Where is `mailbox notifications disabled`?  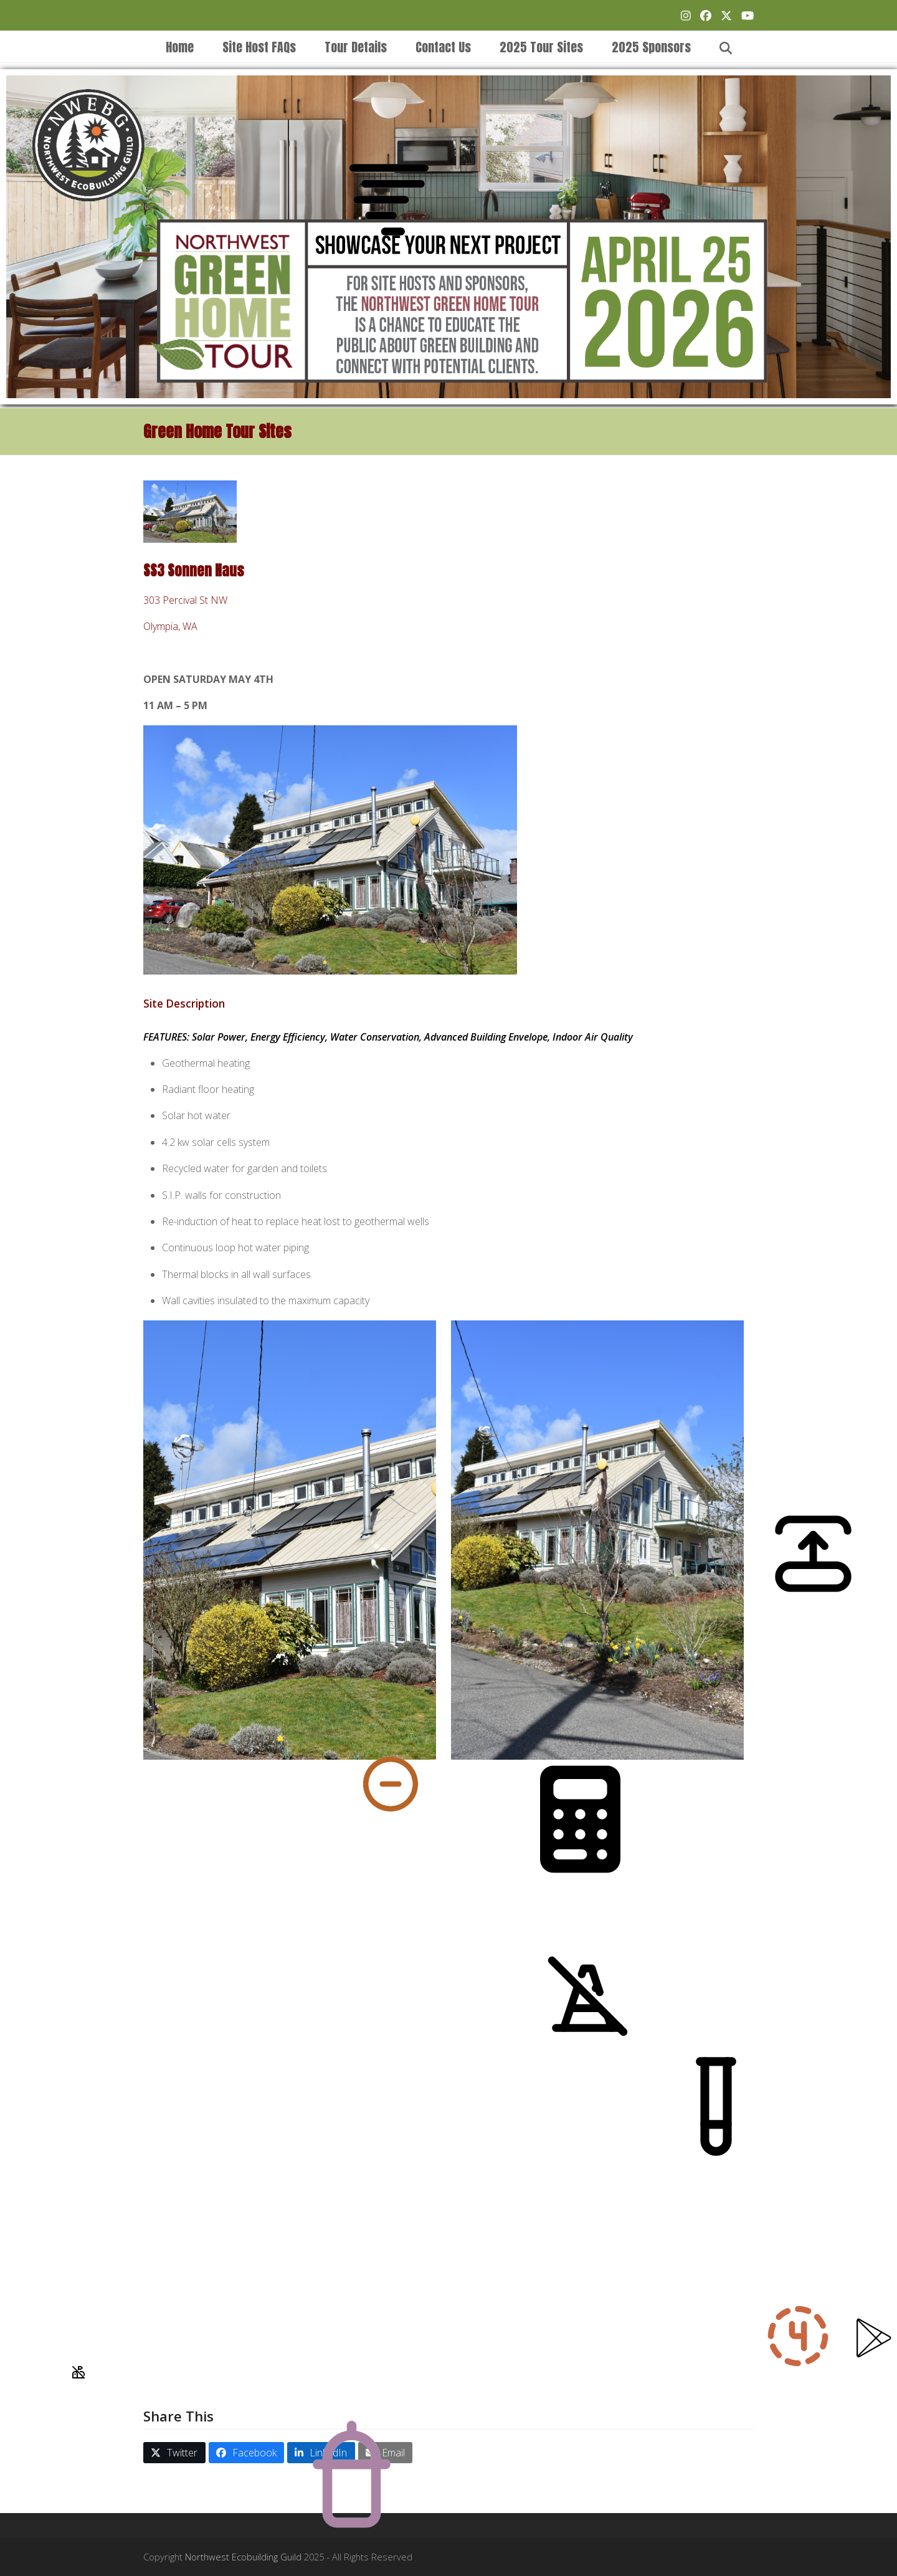 mailbox notifications disabled is located at coordinates (78, 2372).